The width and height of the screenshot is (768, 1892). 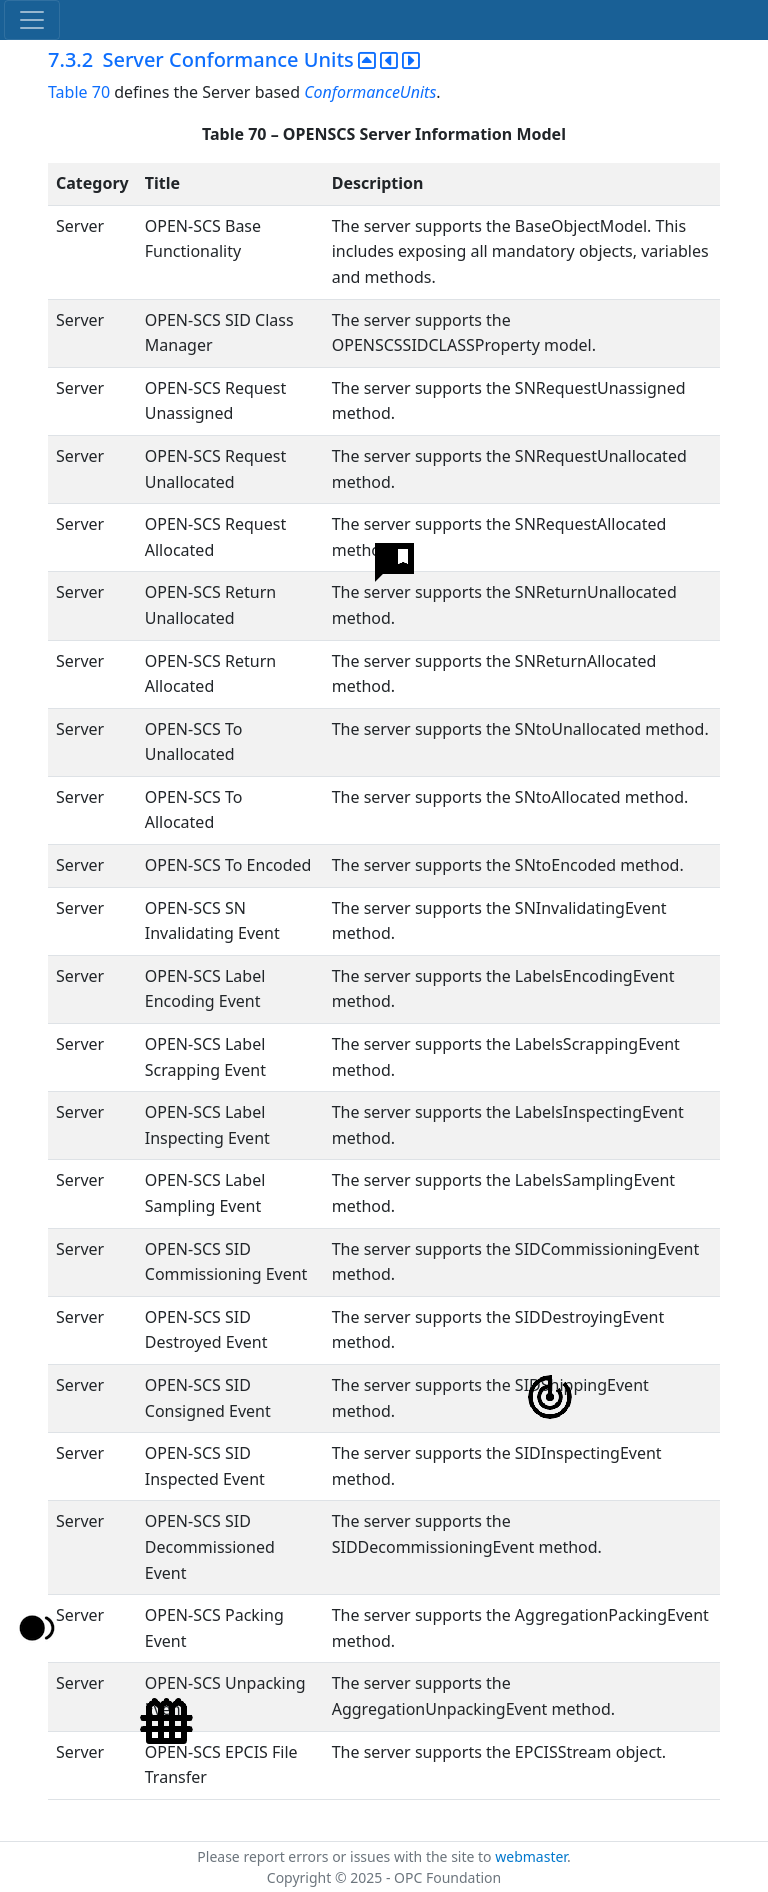 What do you see at coordinates (37, 1628) in the screenshot?
I see `indicates active recording or live broadcast` at bounding box center [37, 1628].